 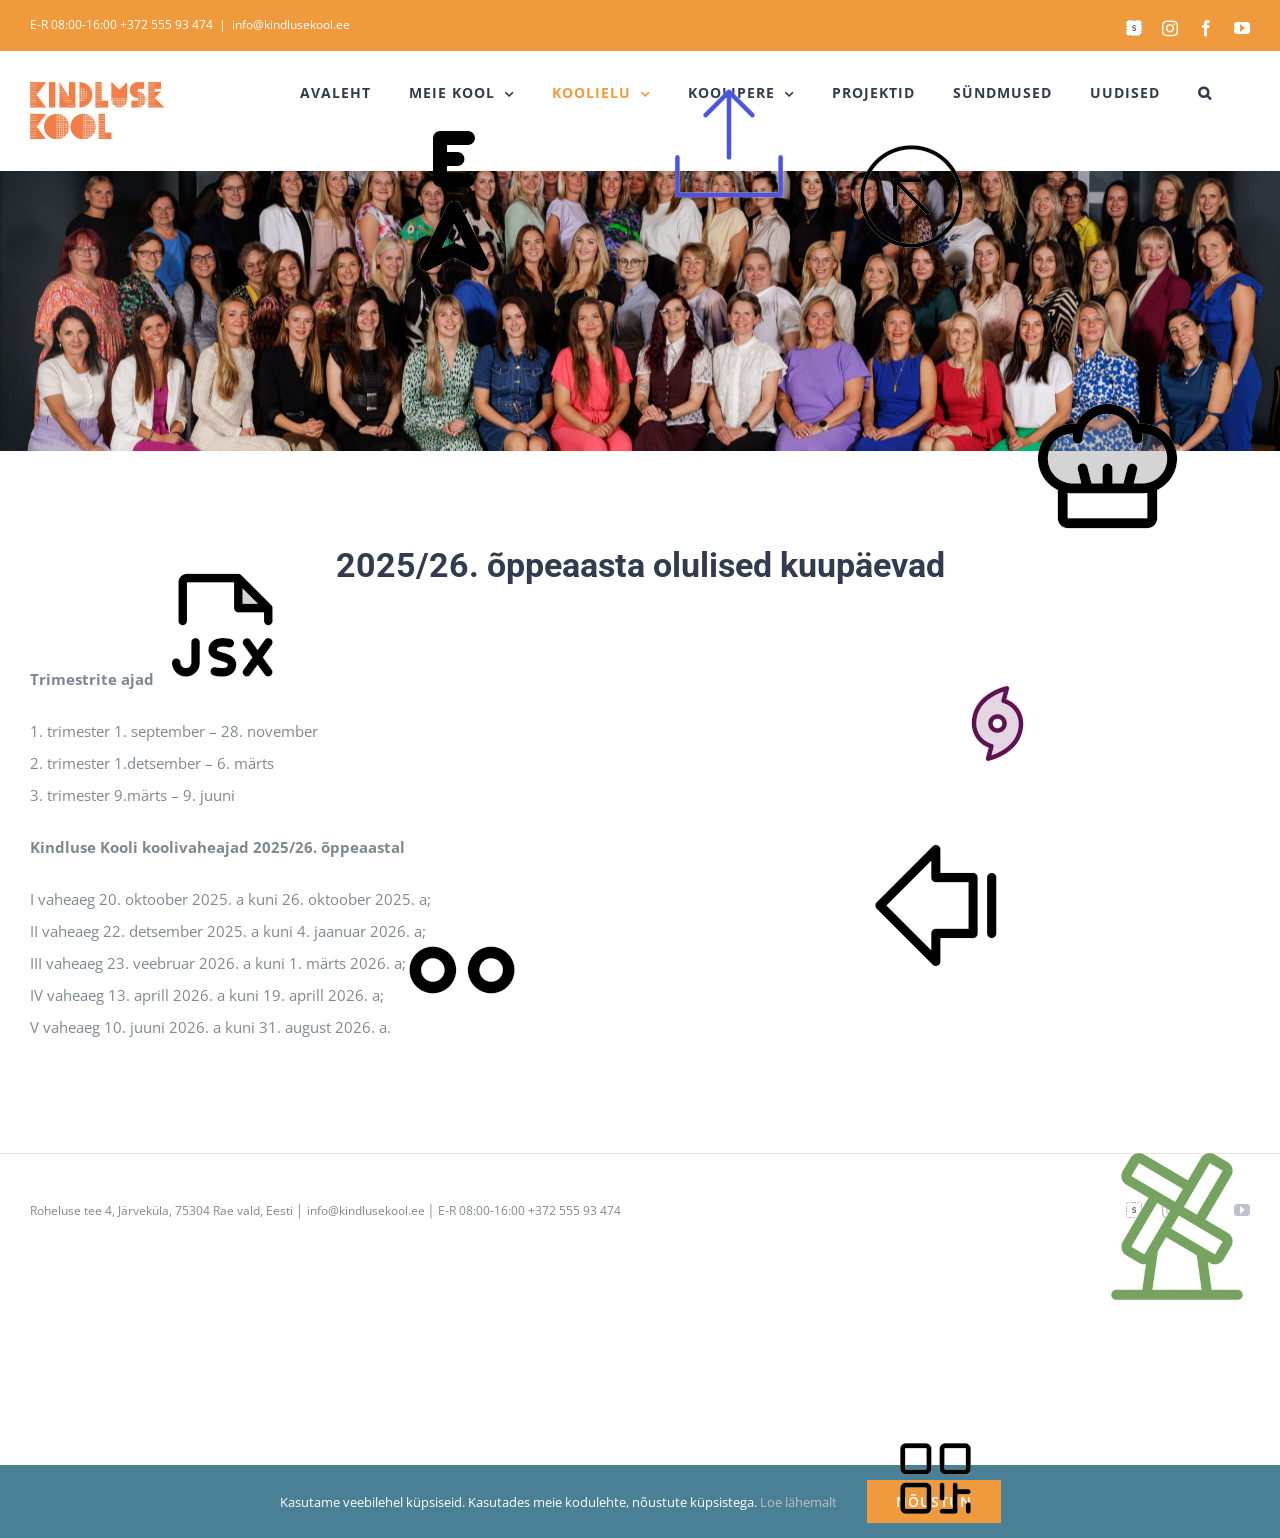 What do you see at coordinates (729, 148) in the screenshot?
I see `upload a file or document` at bounding box center [729, 148].